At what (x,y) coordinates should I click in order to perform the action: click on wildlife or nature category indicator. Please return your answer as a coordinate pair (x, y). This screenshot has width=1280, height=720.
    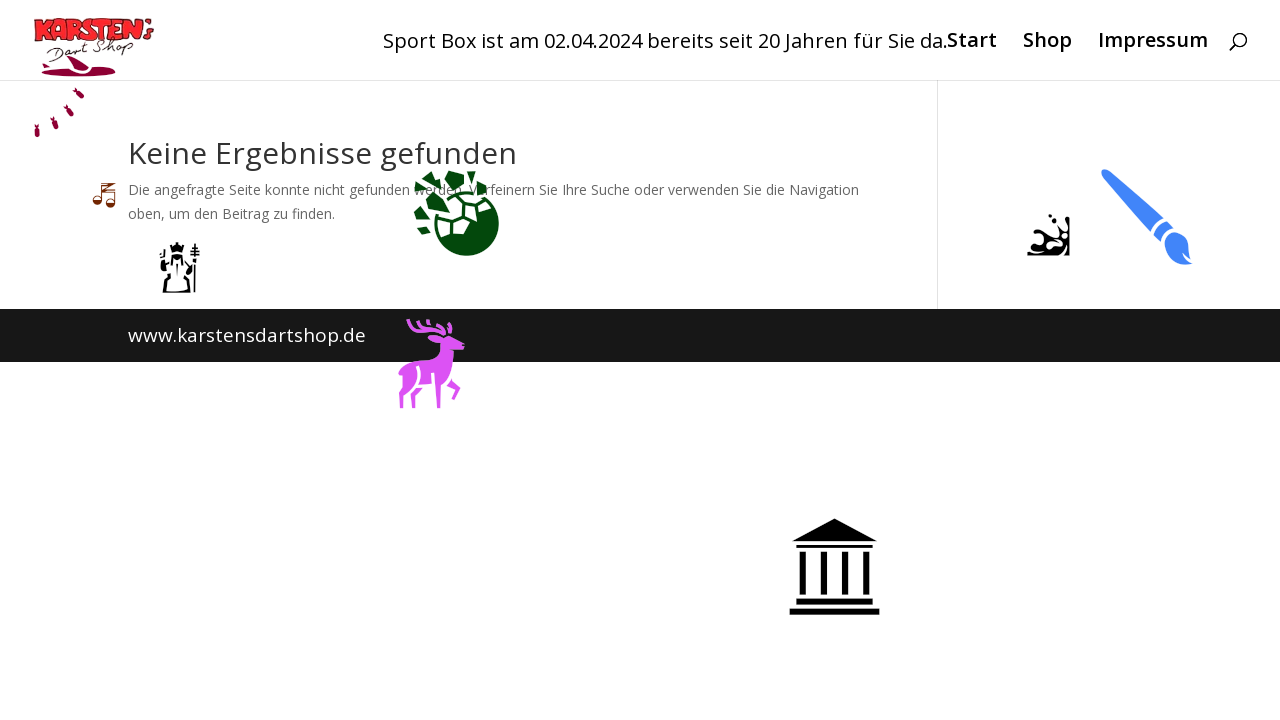
    Looking at the image, I should click on (431, 363).